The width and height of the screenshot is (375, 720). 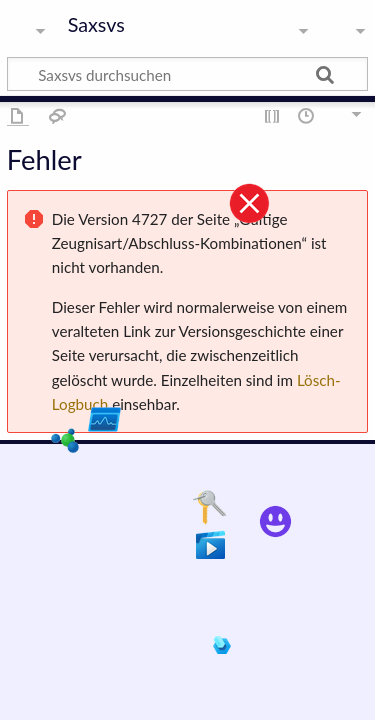 I want to click on open Microsoft Dynamics 365 application, so click(x=222, y=645).